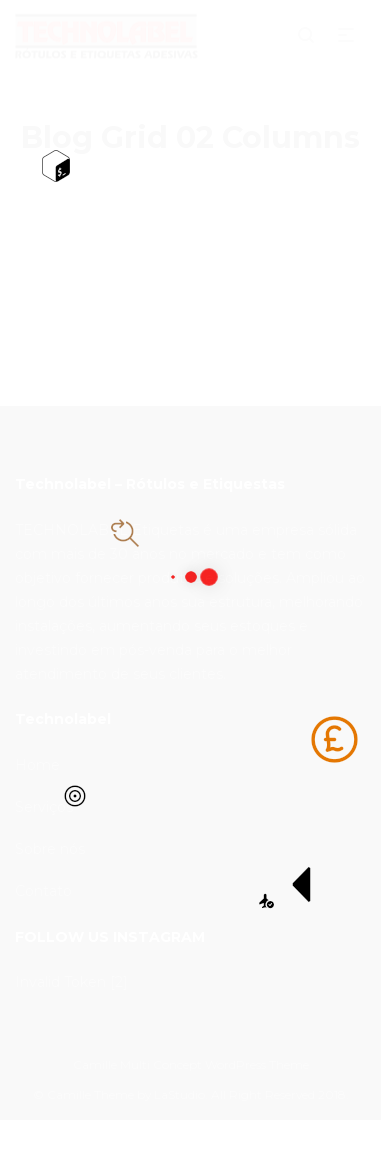 This screenshot has height=1156, width=381. Describe the element at coordinates (126, 534) in the screenshot. I see `go to search panel` at that location.